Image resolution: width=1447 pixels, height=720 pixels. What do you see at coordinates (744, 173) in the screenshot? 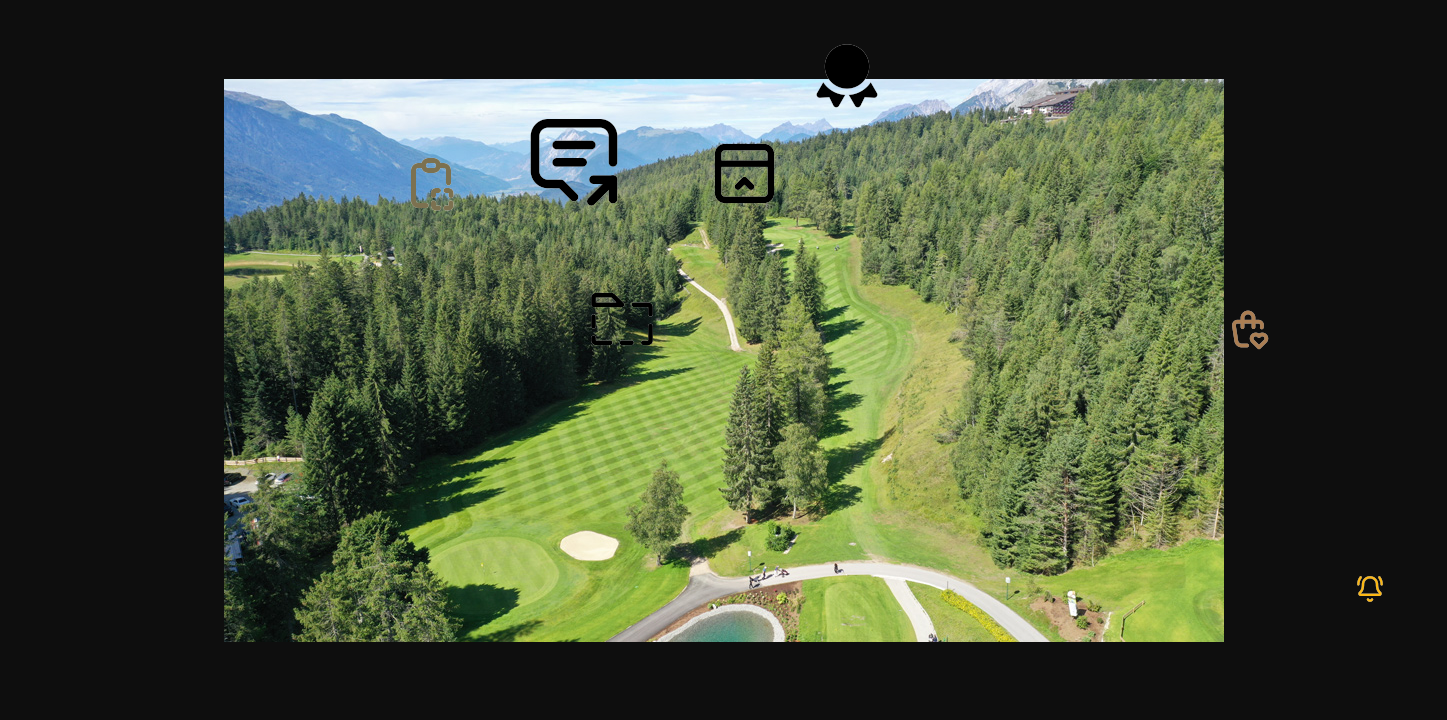
I see `collapse the navigation bar` at bounding box center [744, 173].